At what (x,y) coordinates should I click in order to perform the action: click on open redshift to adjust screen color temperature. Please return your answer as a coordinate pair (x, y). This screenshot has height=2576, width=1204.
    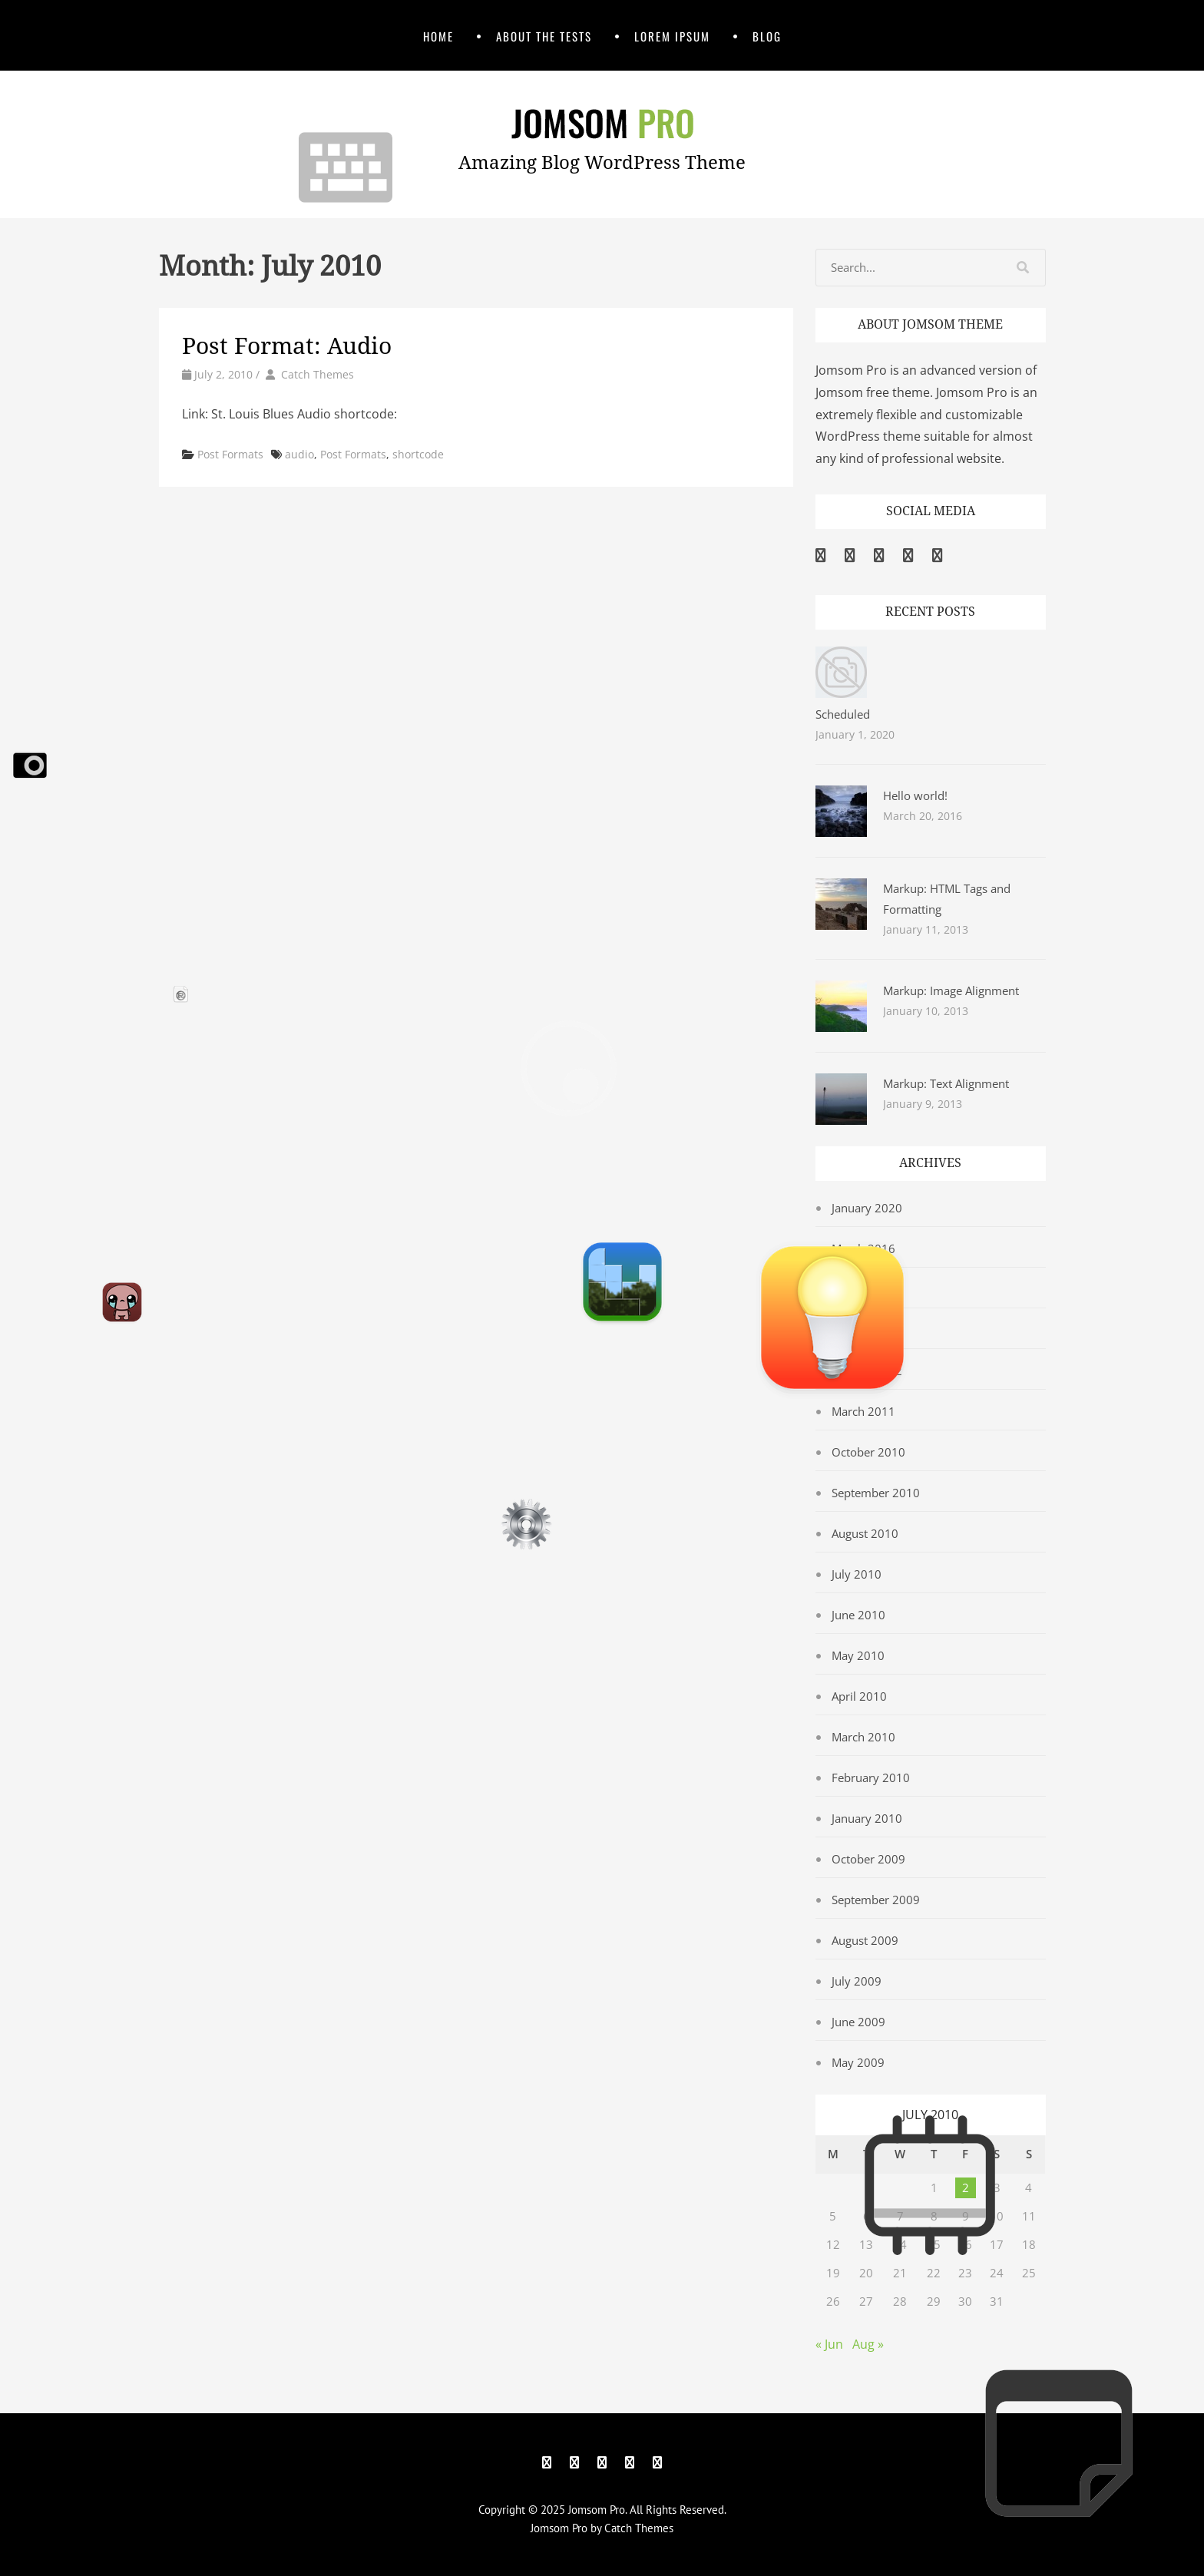
    Looking at the image, I should click on (832, 1318).